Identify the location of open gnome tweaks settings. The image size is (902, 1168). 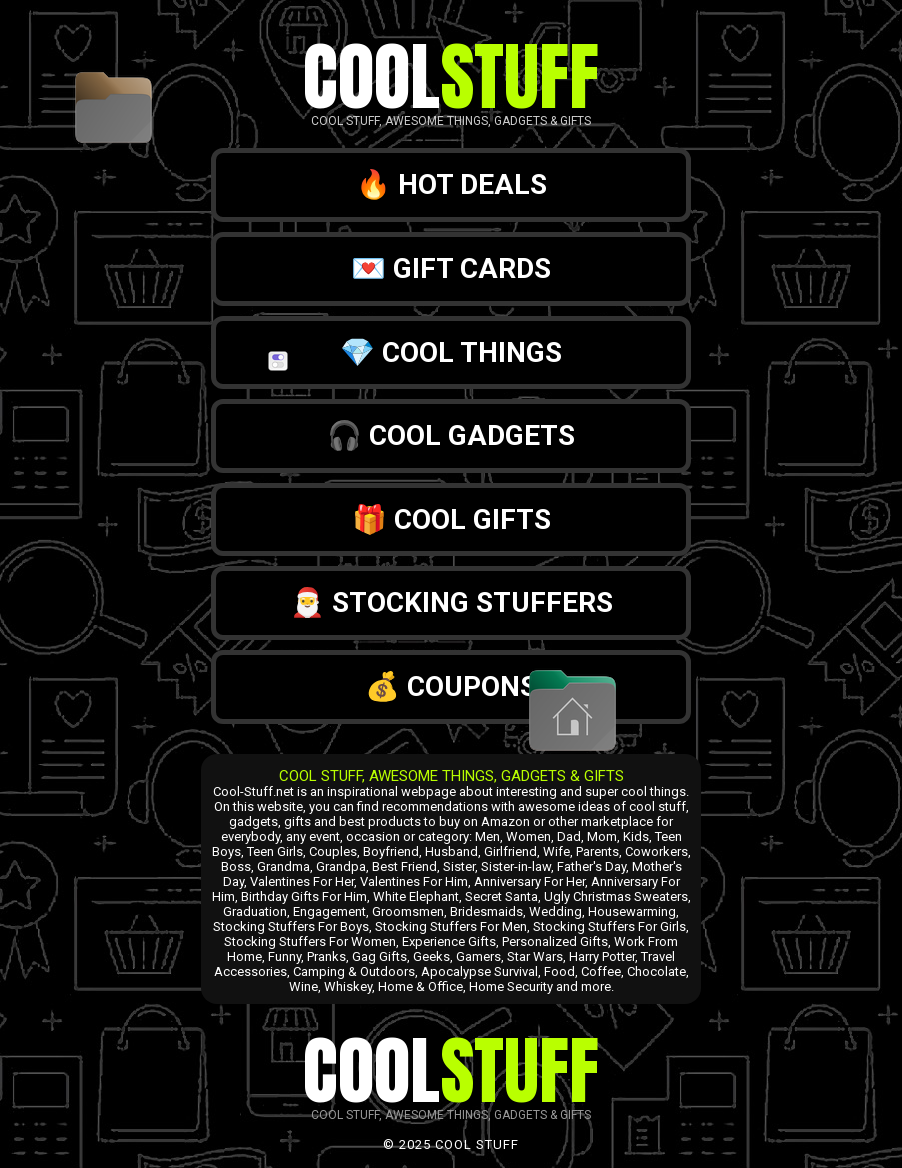
(278, 361).